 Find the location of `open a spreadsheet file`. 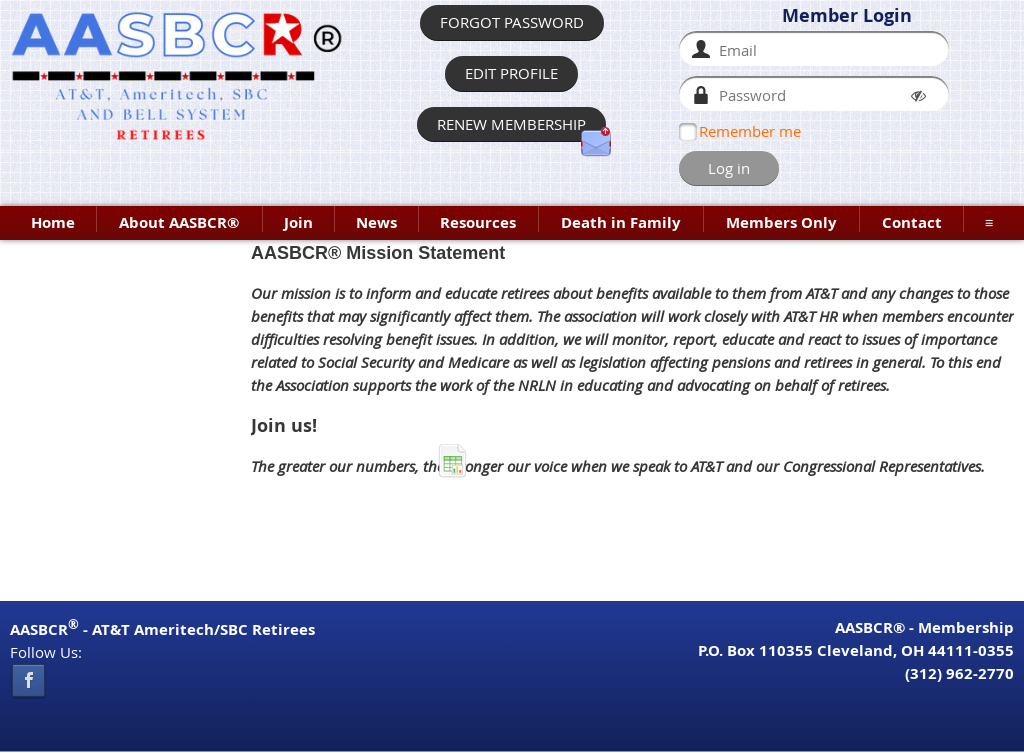

open a spreadsheet file is located at coordinates (452, 460).